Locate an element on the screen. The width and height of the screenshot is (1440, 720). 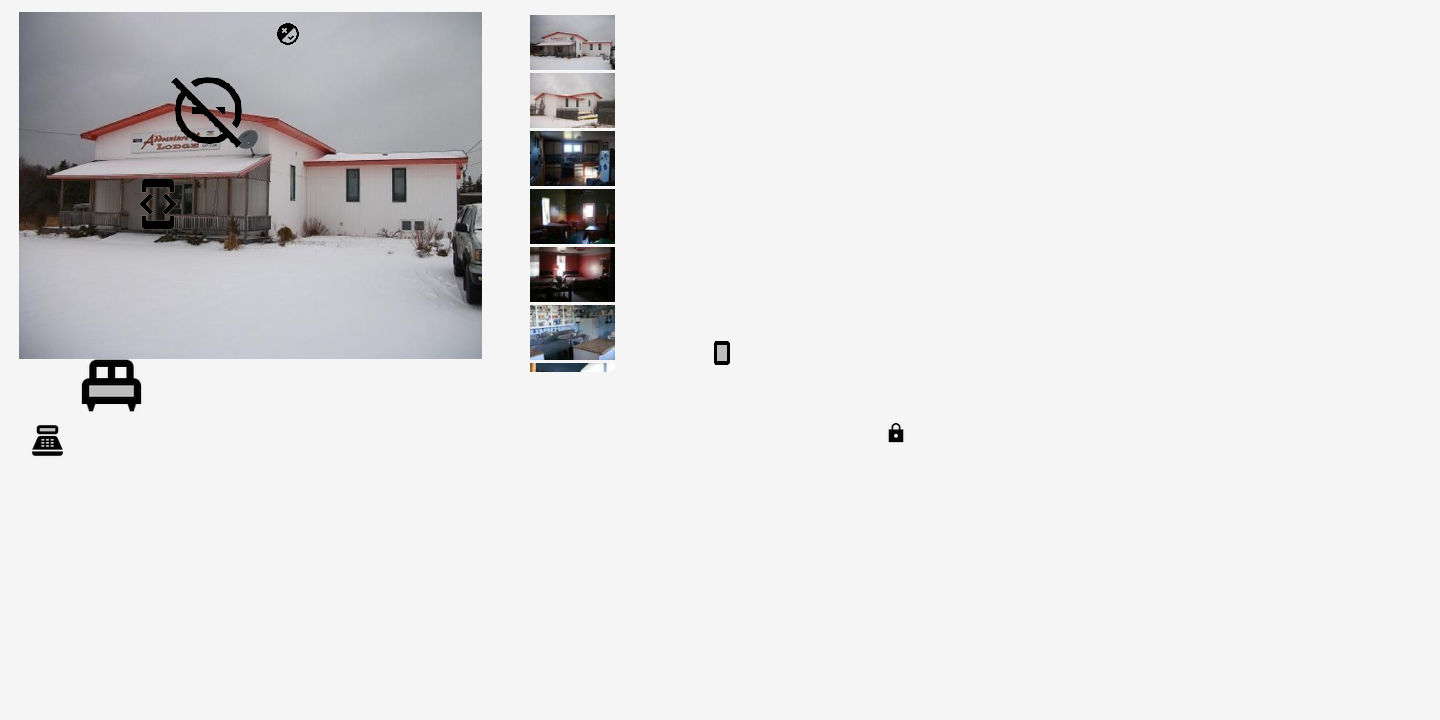
enable developer mode on device is located at coordinates (158, 204).